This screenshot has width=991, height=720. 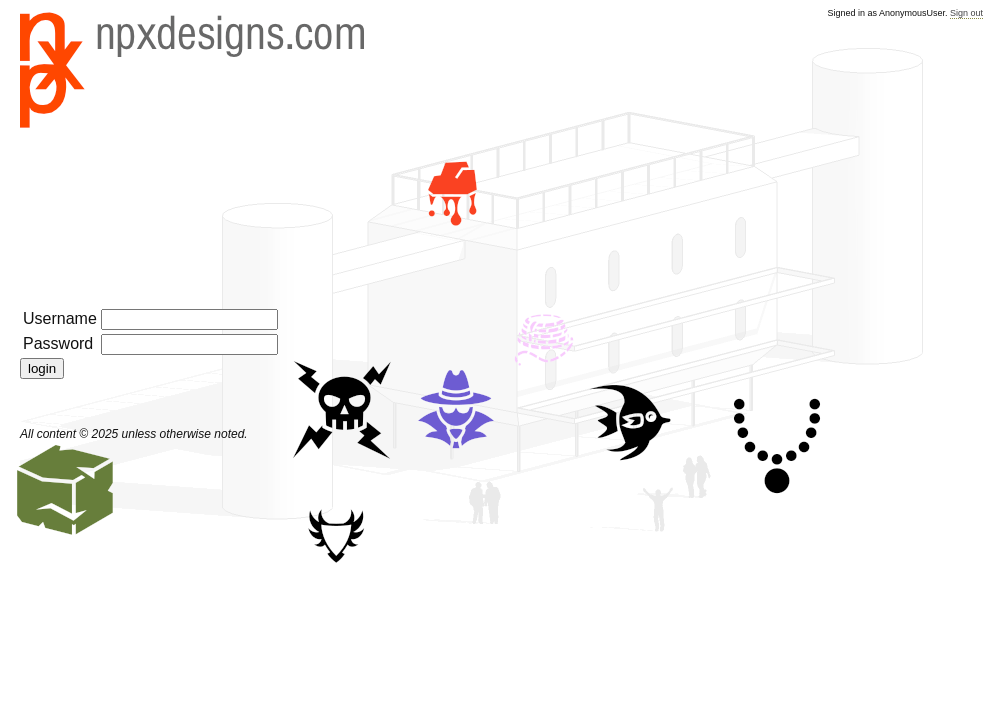 I want to click on indicates a cave or cavern environment, so click(x=454, y=193).